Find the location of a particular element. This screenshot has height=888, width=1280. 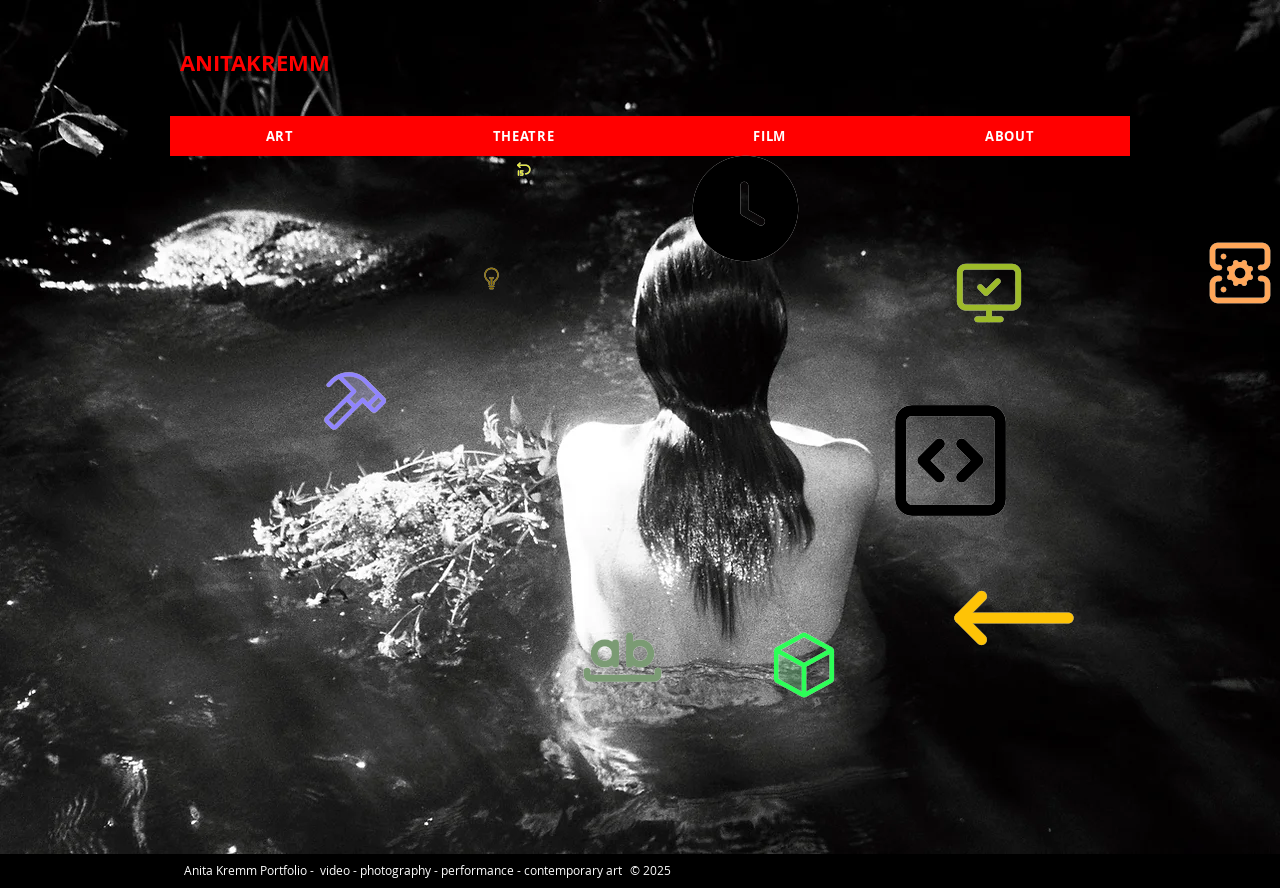

move item to the left is located at coordinates (1014, 618).